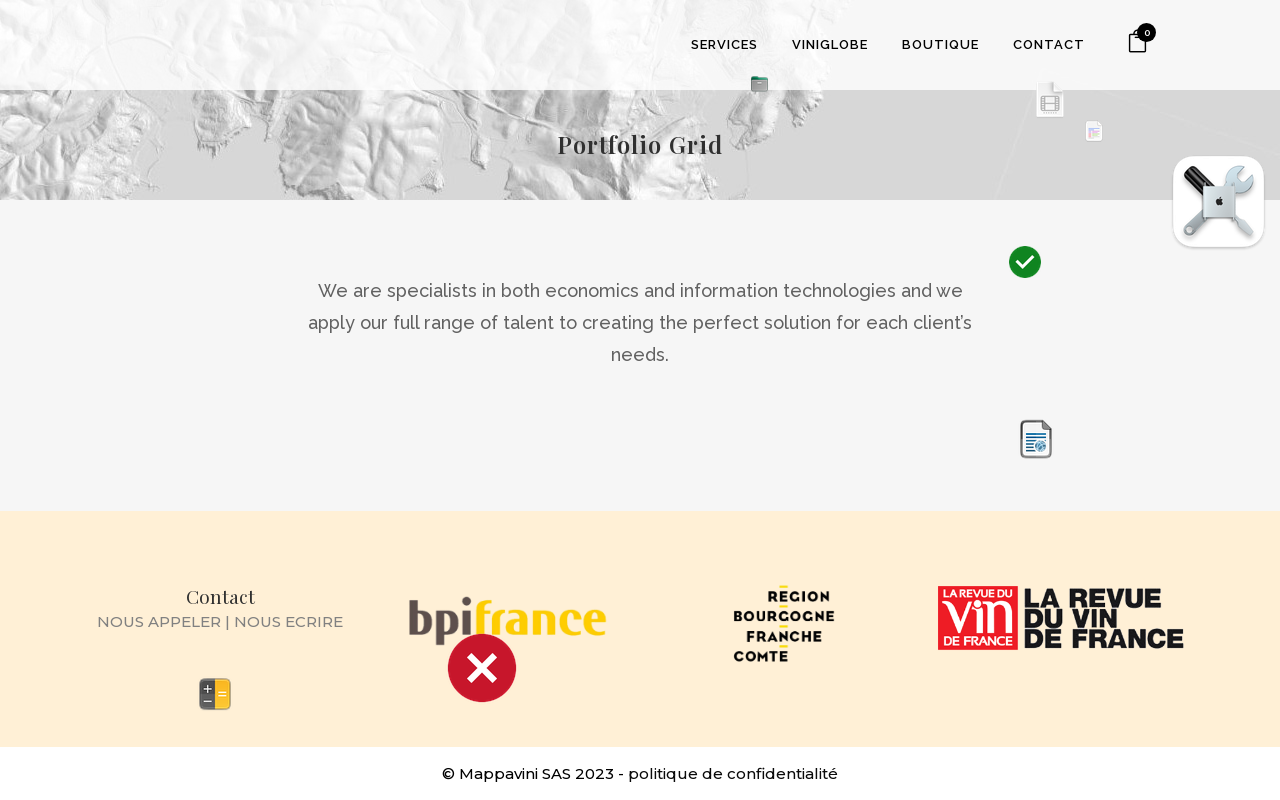 The height and width of the screenshot is (800, 1280). What do you see at coordinates (1218, 201) in the screenshot?
I see `manage expansion card and slot settings` at bounding box center [1218, 201].